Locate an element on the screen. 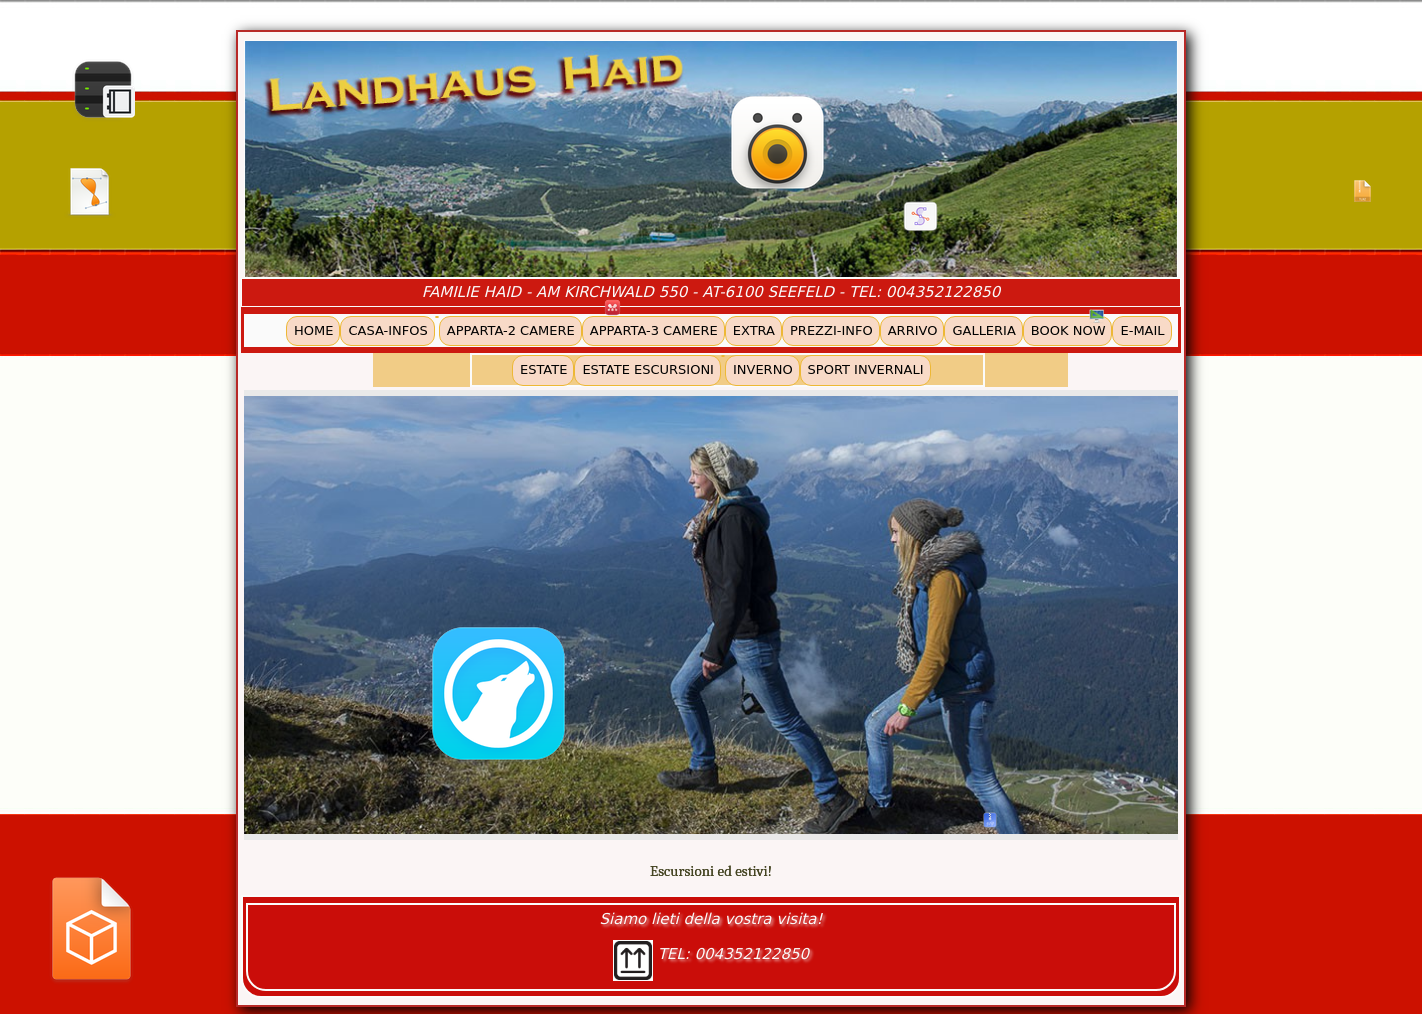 The height and width of the screenshot is (1014, 1422). open mendeley desktop reference manager is located at coordinates (612, 307).